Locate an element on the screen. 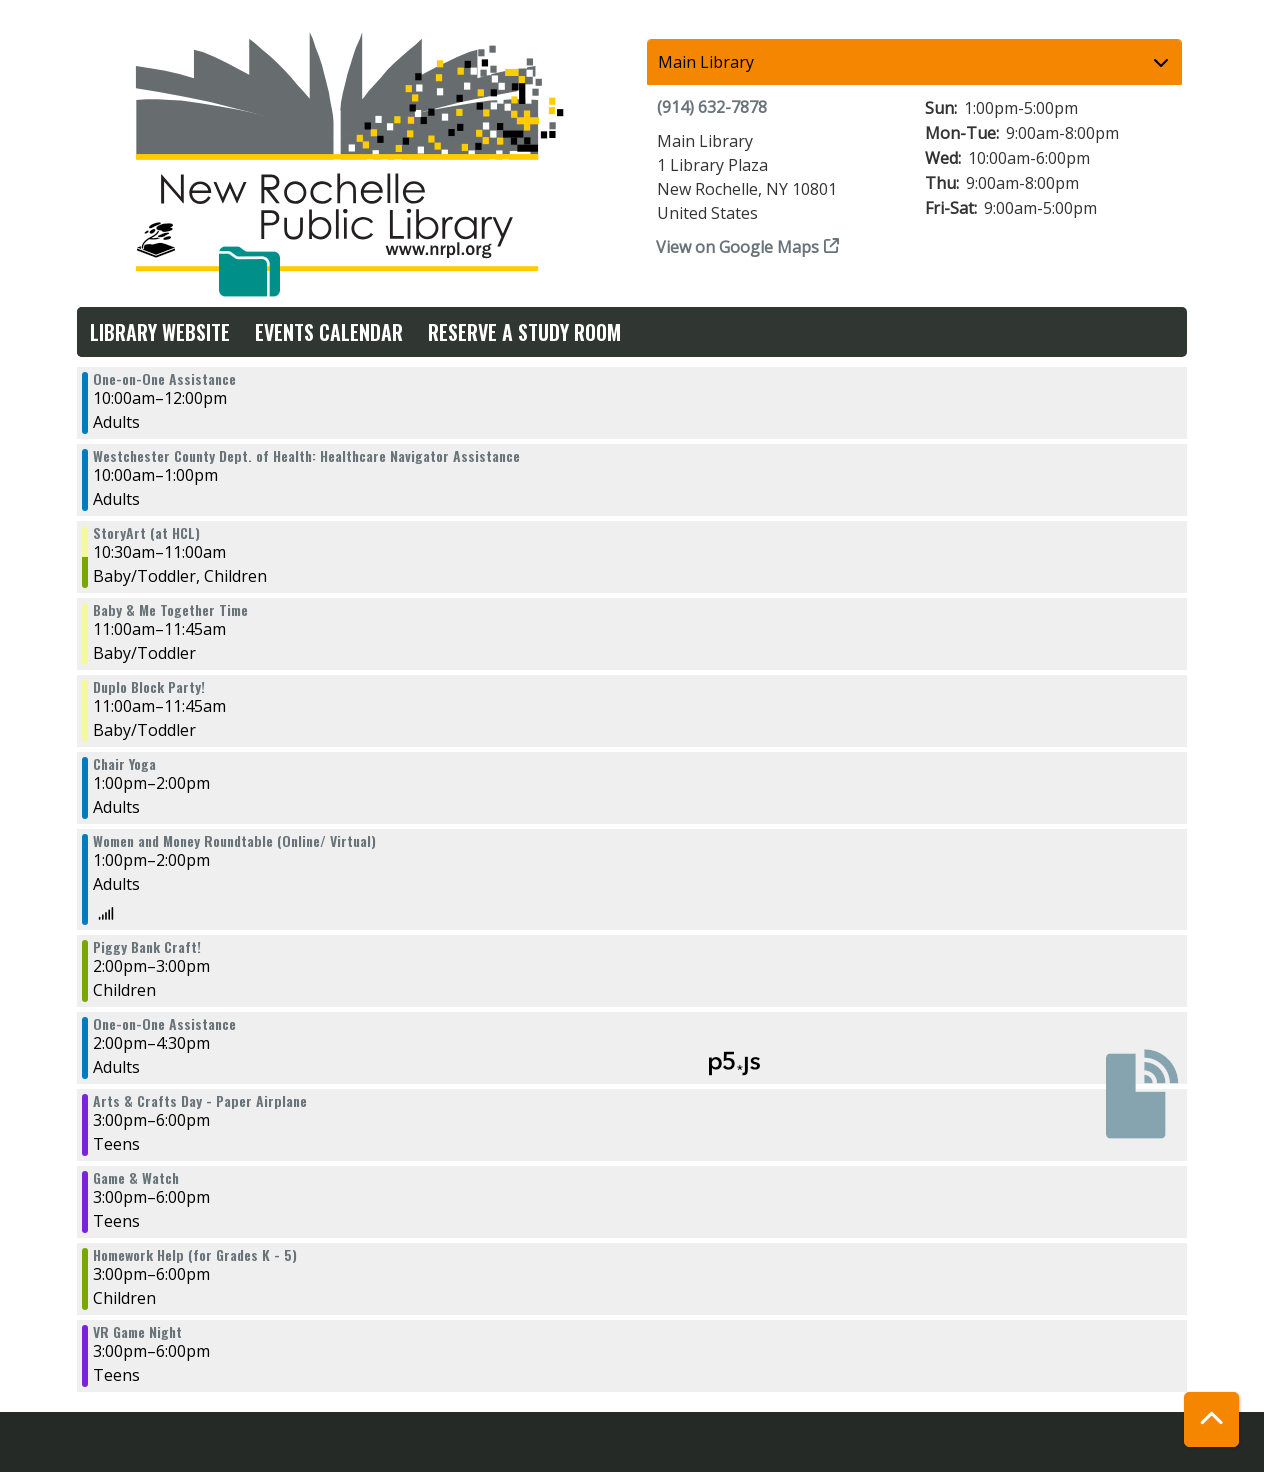 The image size is (1264, 1472). p5.js creative coding library logo is located at coordinates (734, 1063).